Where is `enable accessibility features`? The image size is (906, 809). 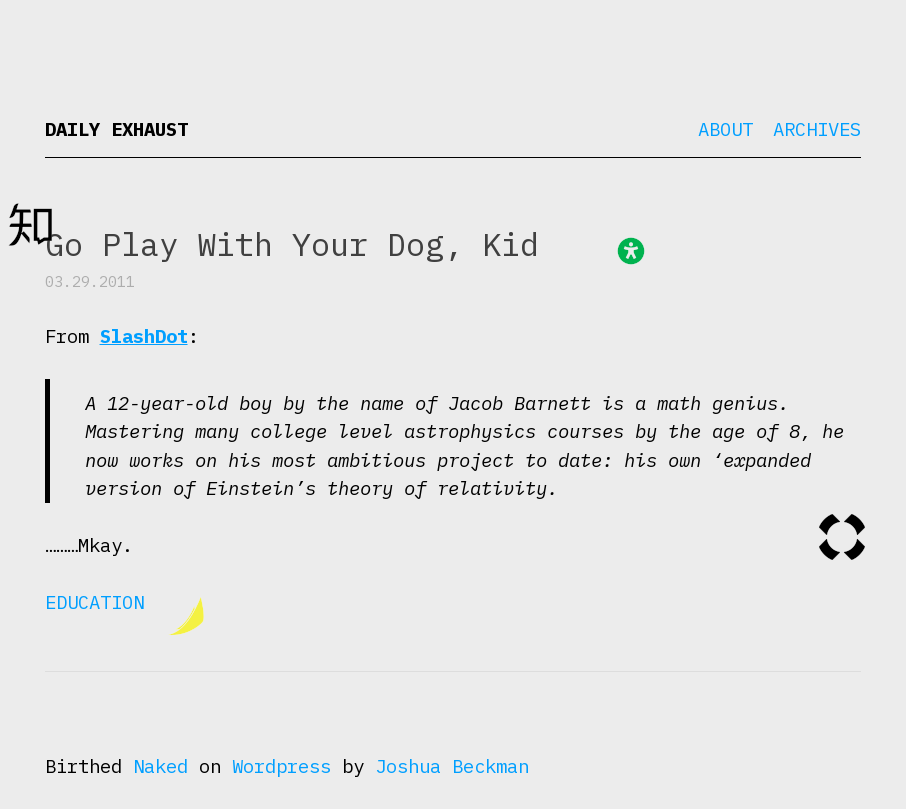
enable accessibility features is located at coordinates (631, 251).